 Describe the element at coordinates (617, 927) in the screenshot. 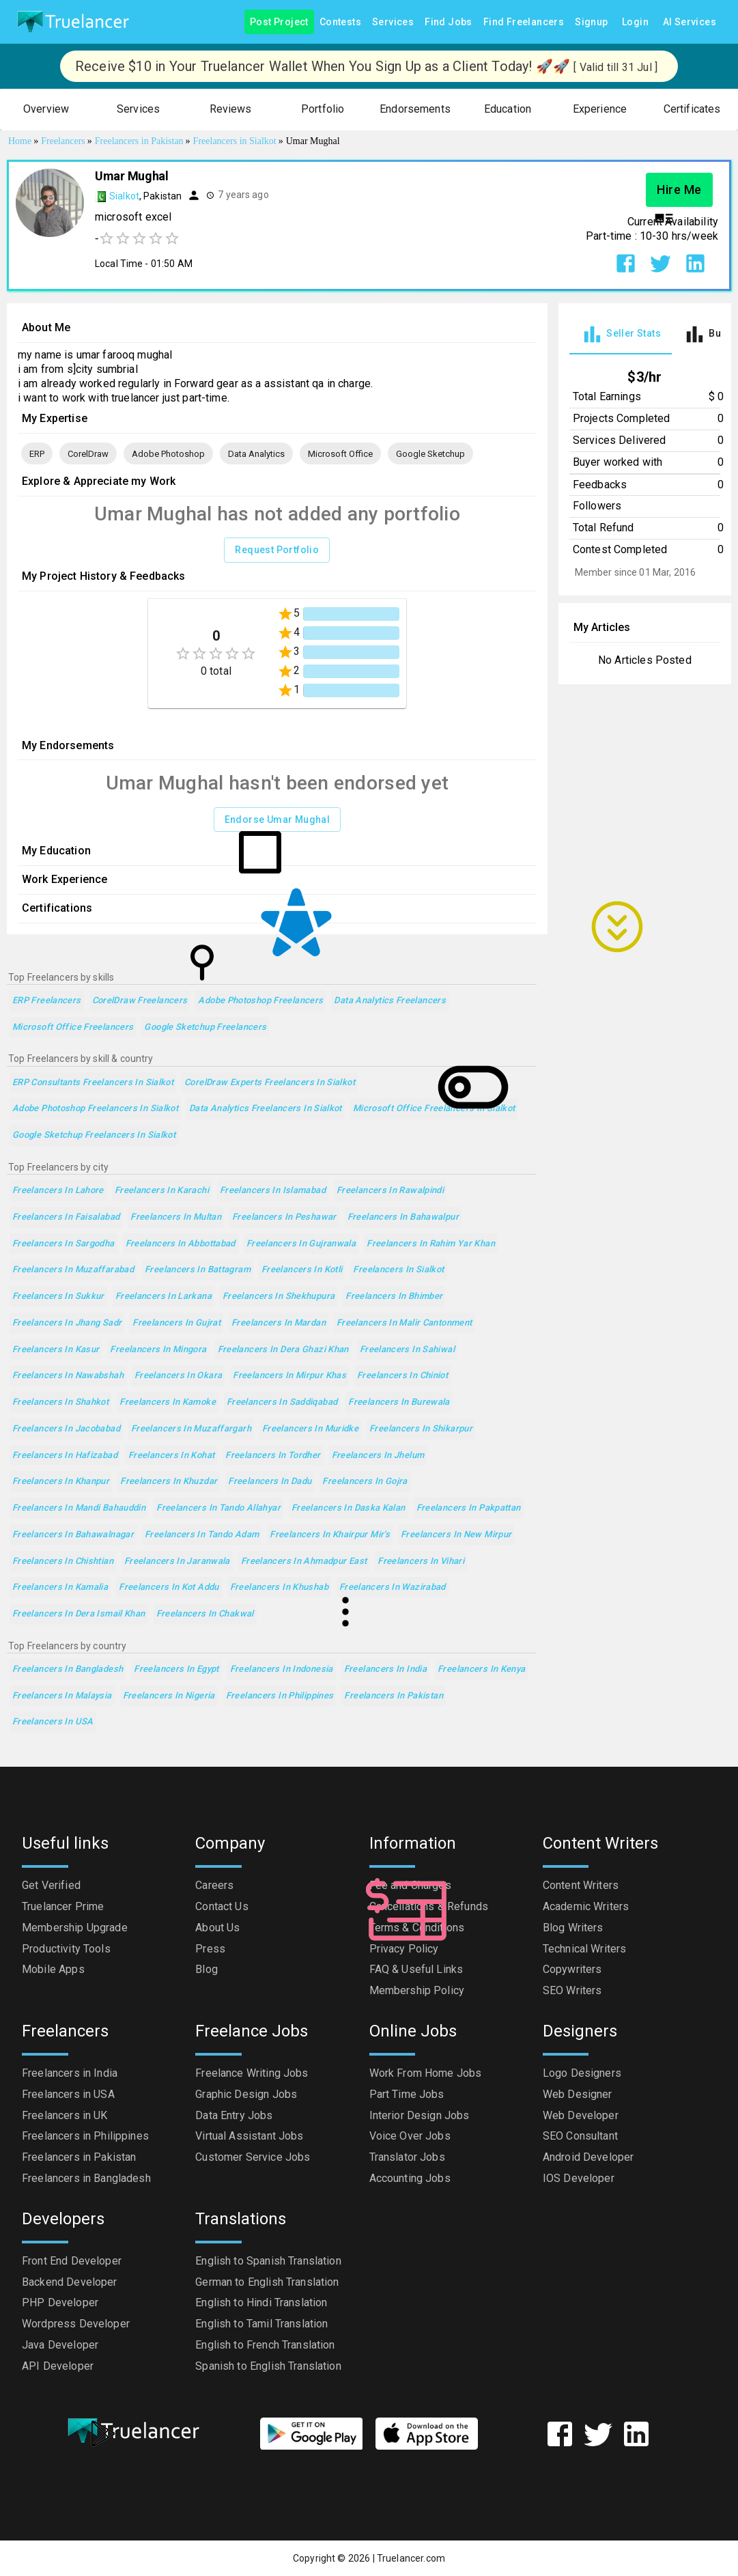

I see `expand all content below` at that location.